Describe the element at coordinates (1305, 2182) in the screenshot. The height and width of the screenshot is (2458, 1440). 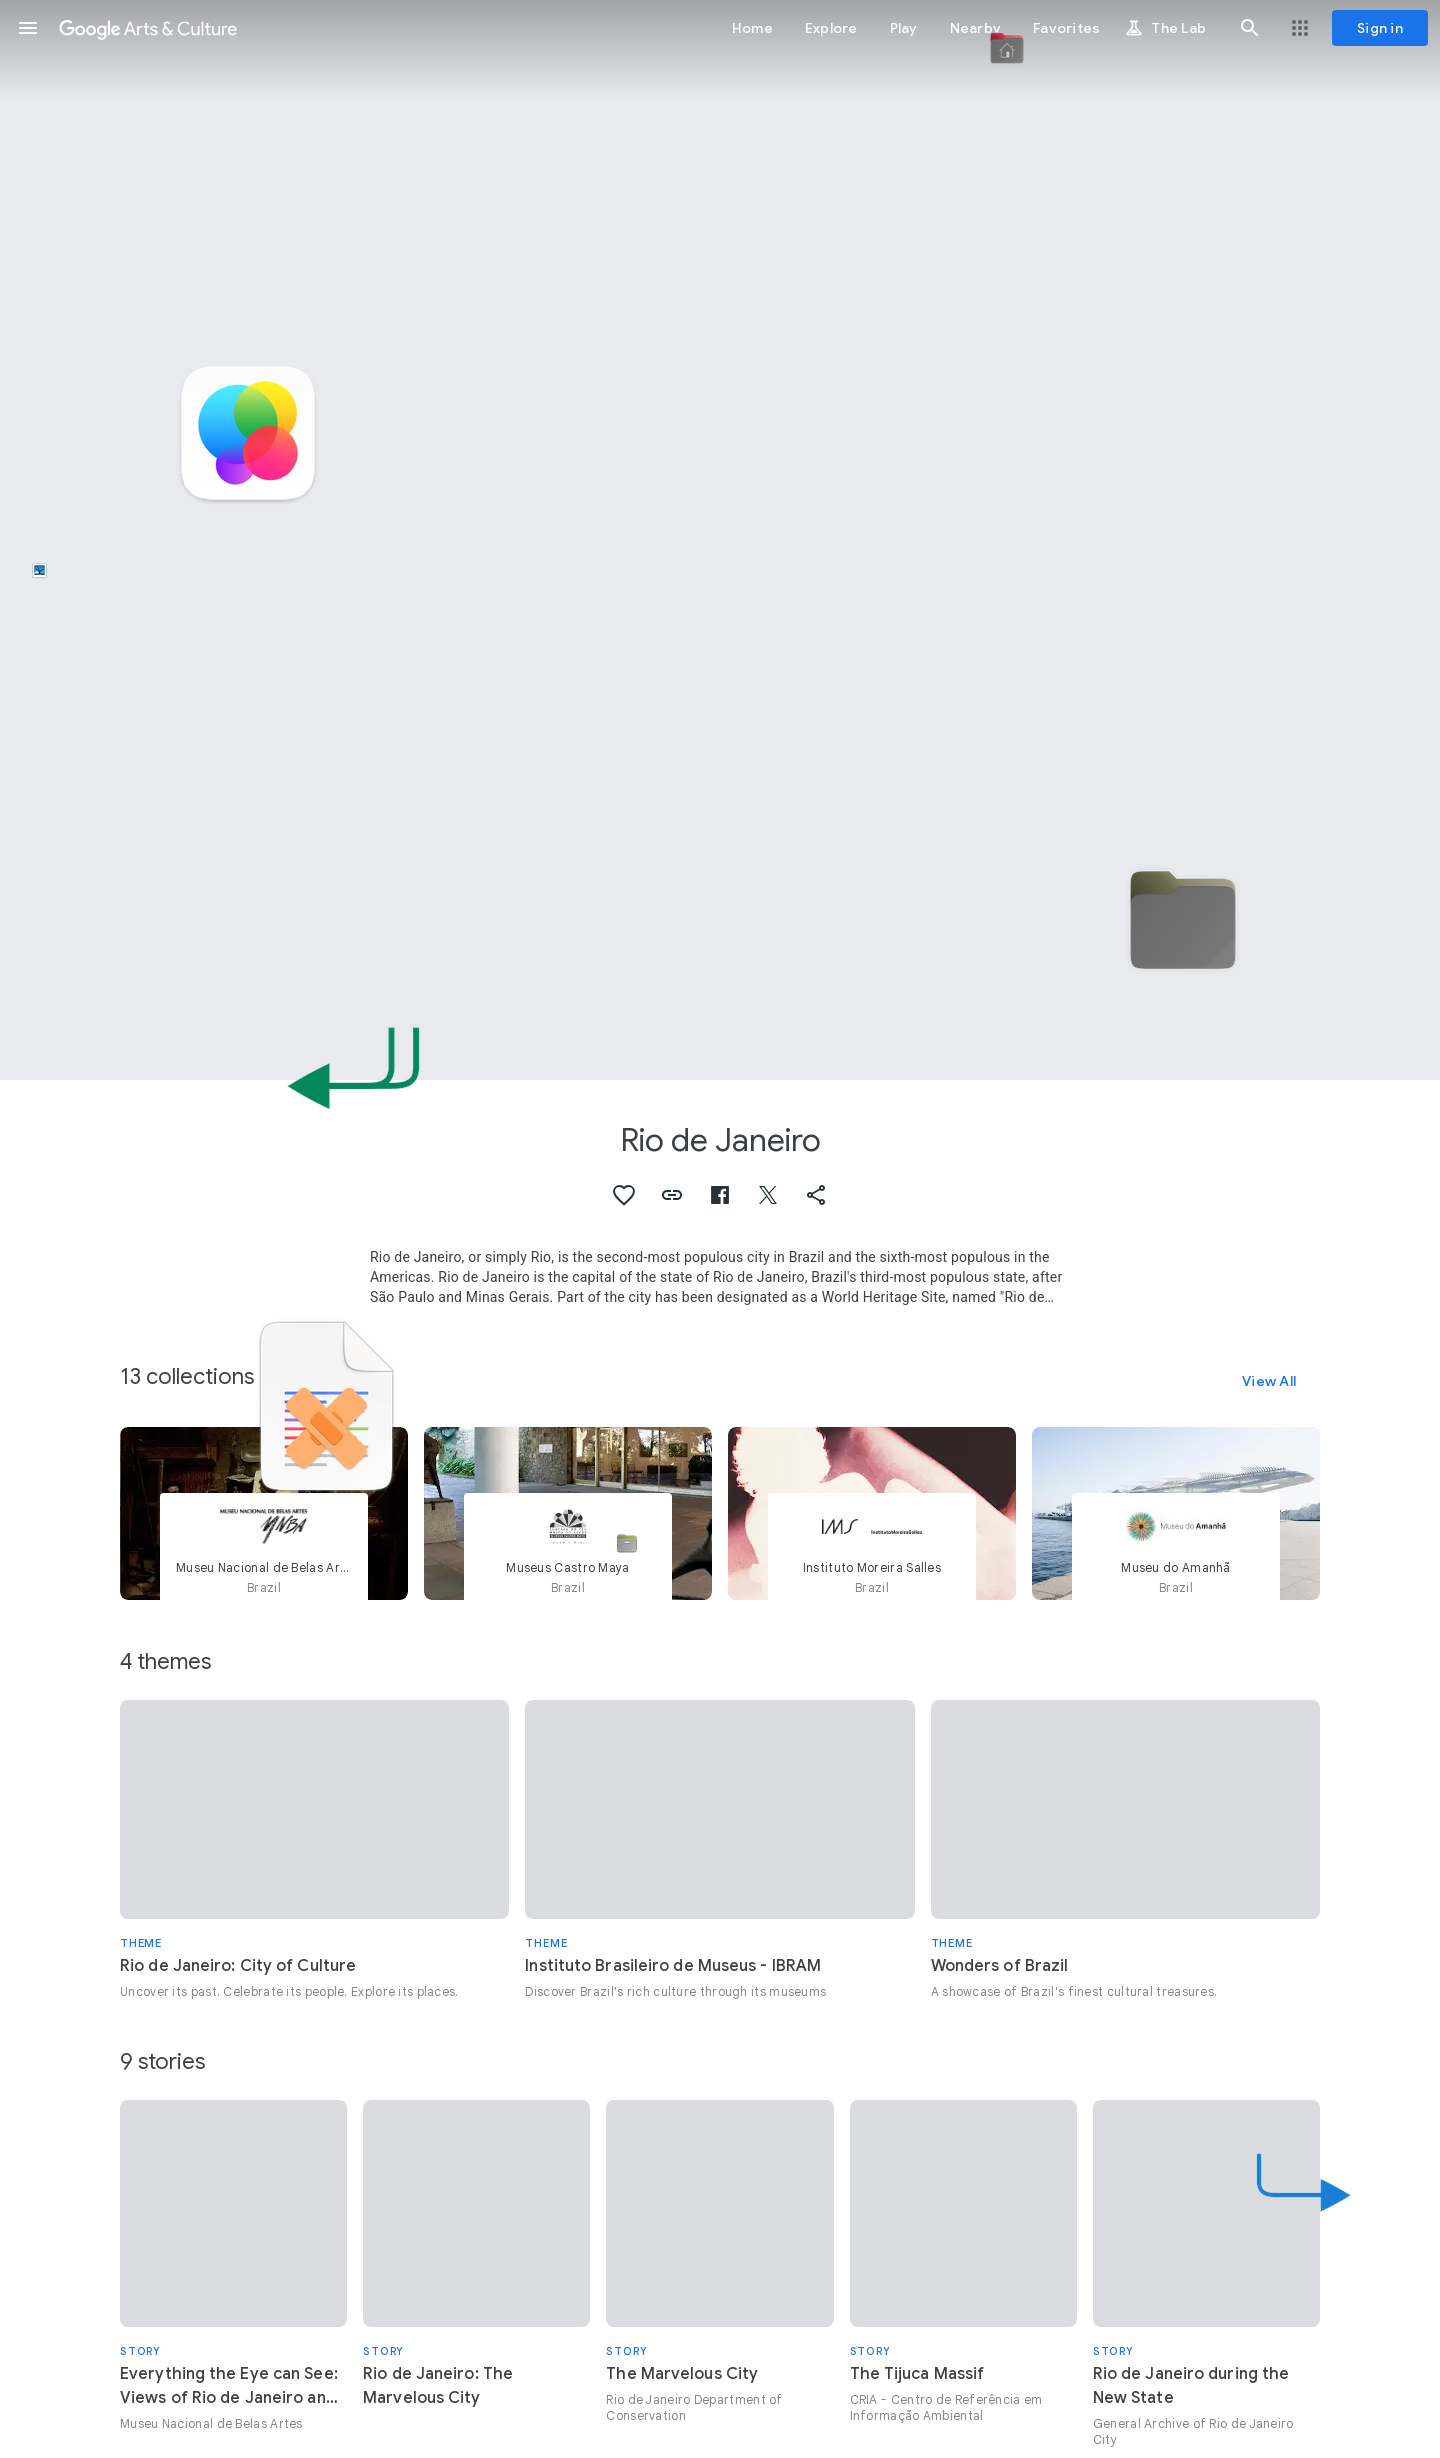
I see `forward an email message` at that location.